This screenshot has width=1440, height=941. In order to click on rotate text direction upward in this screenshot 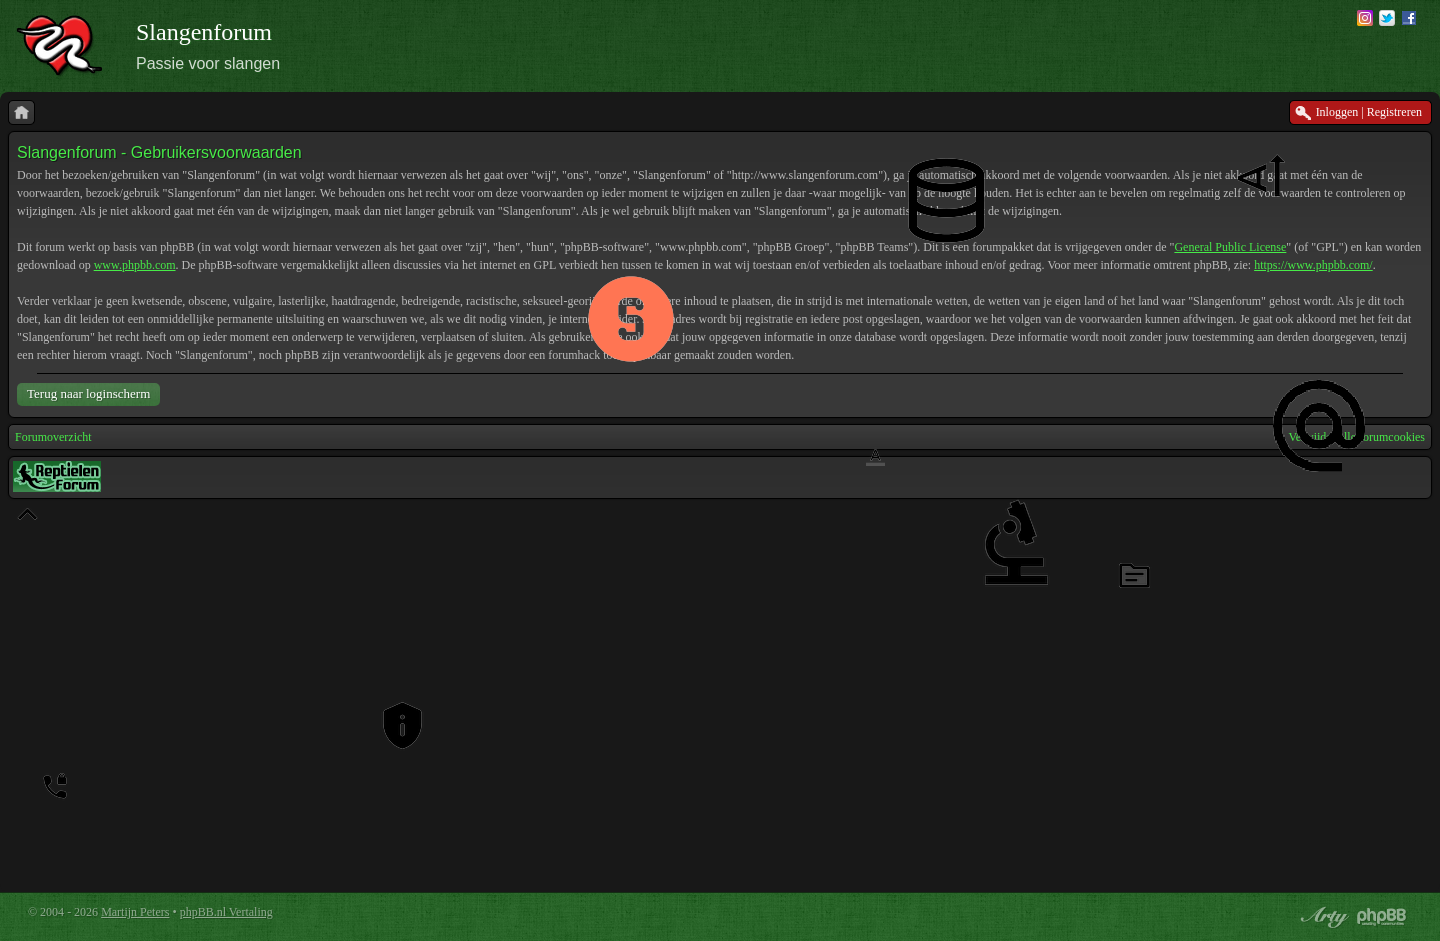, I will do `click(1261, 175)`.